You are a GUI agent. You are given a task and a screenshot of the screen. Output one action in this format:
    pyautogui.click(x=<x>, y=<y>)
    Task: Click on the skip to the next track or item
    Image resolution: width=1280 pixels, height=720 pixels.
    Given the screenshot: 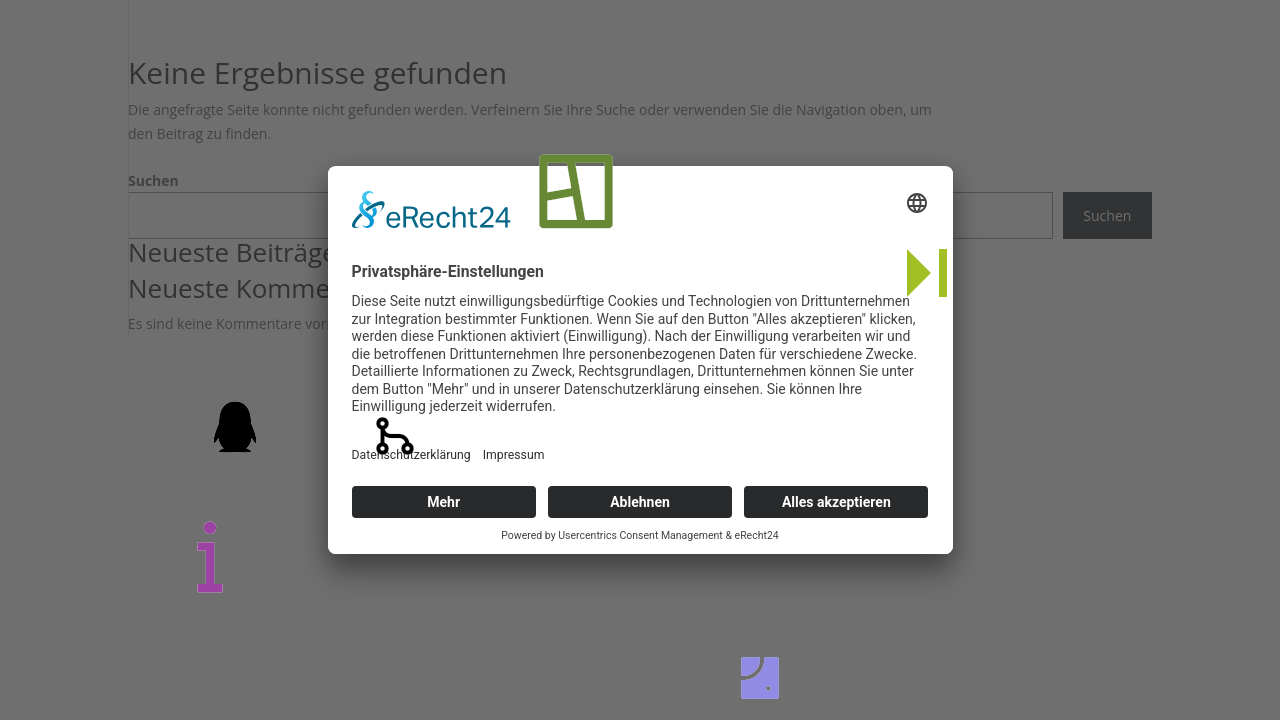 What is the action you would take?
    pyautogui.click(x=927, y=273)
    